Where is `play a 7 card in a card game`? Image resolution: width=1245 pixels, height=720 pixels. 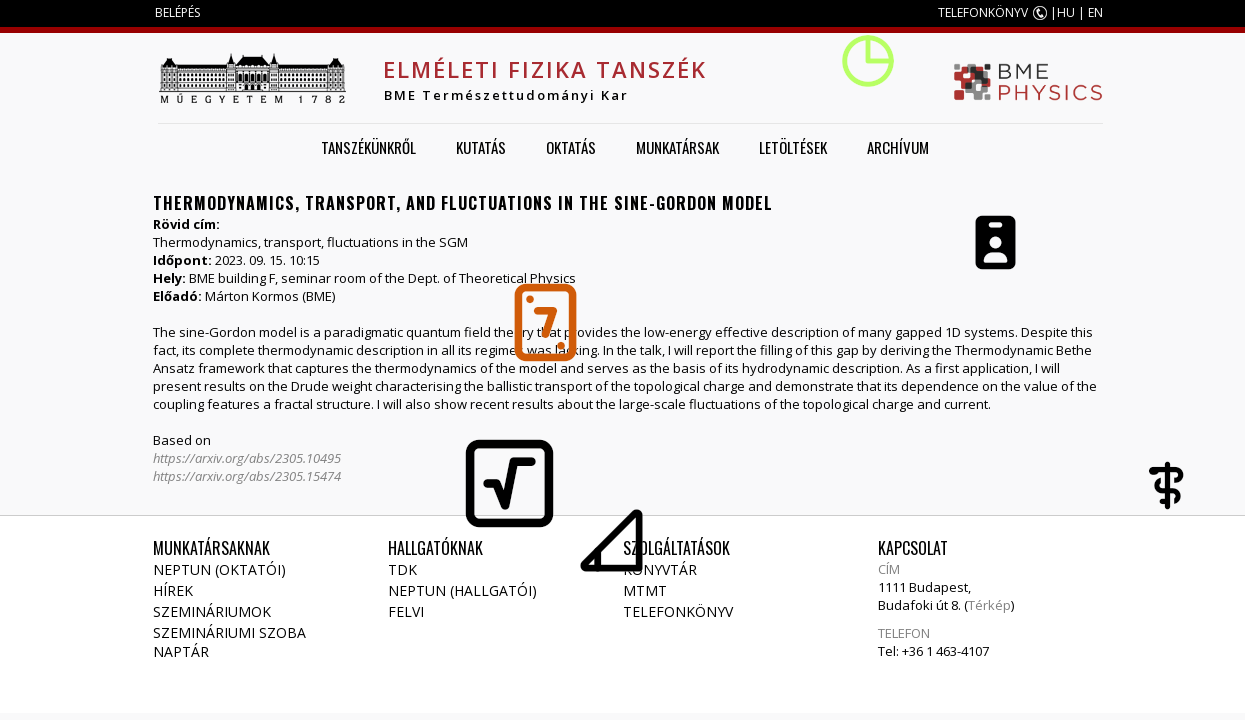 play a 7 card in a card game is located at coordinates (545, 322).